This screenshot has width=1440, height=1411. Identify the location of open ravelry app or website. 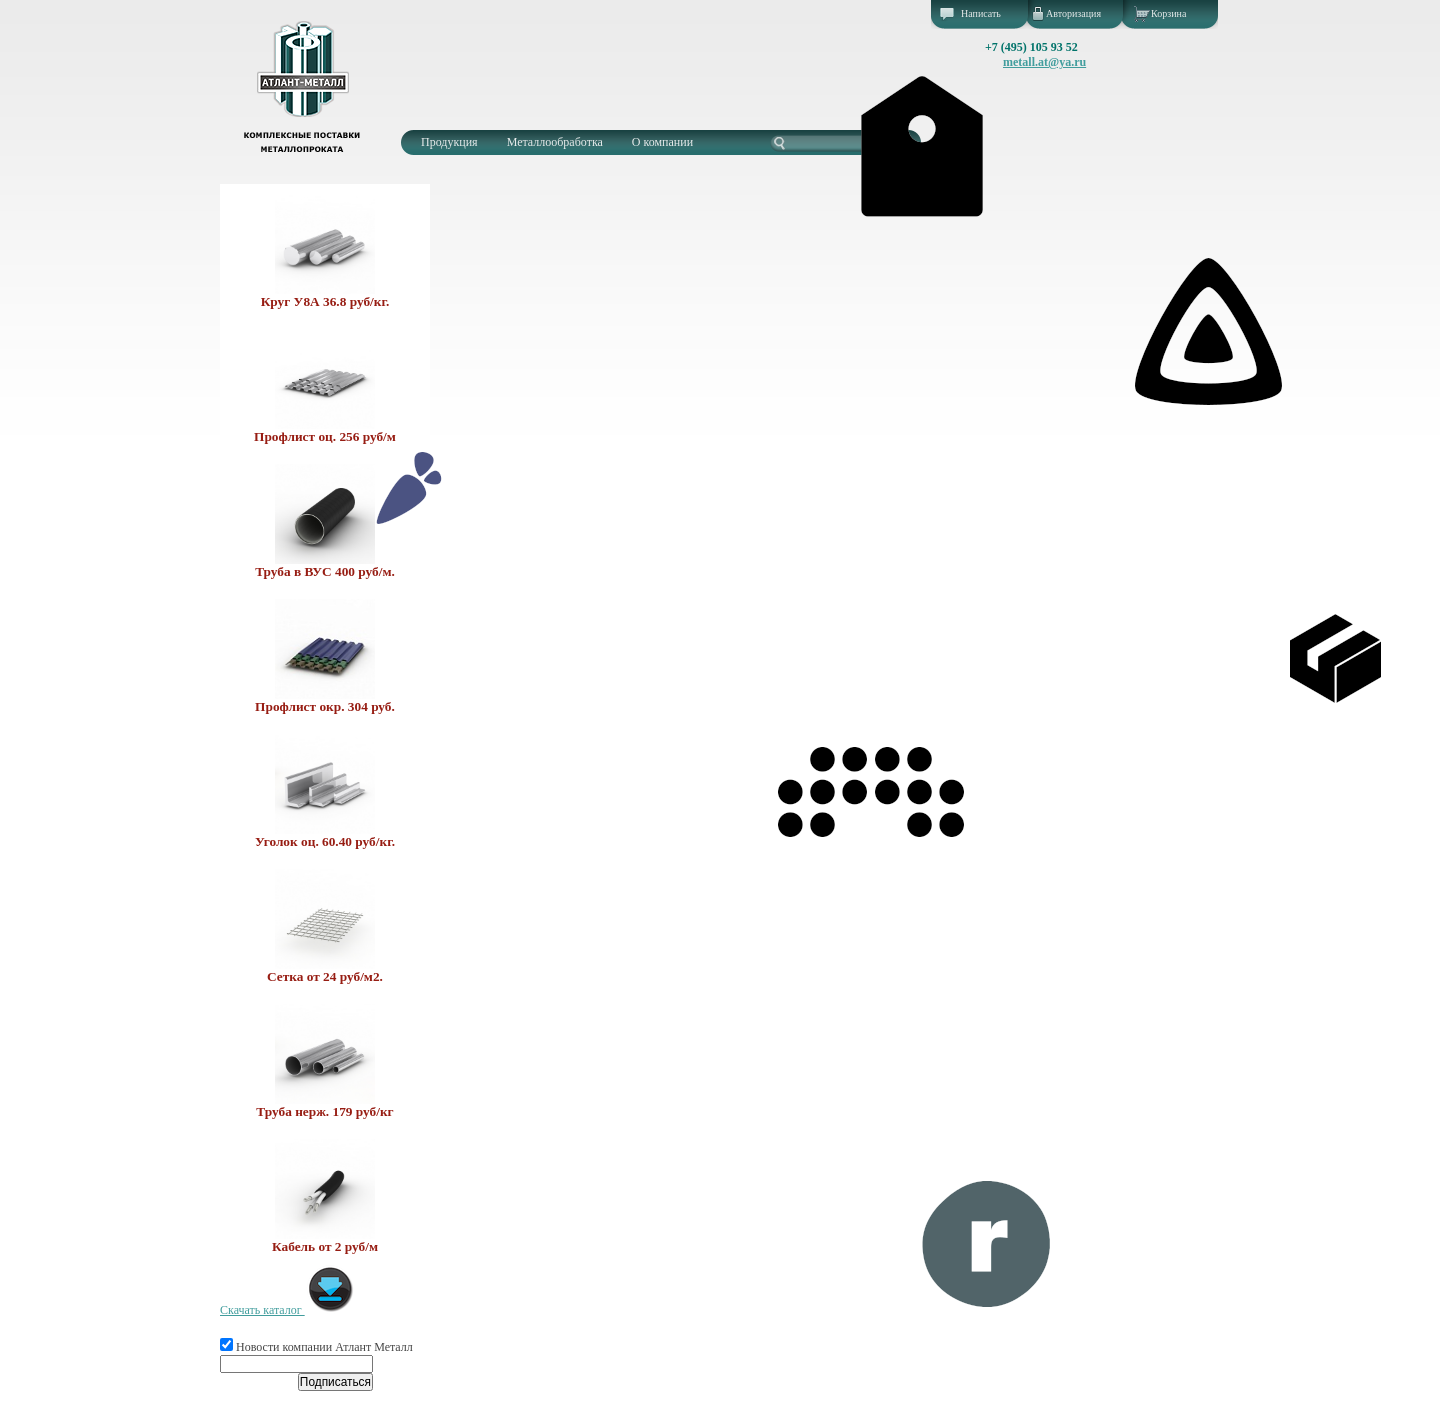
(986, 1244).